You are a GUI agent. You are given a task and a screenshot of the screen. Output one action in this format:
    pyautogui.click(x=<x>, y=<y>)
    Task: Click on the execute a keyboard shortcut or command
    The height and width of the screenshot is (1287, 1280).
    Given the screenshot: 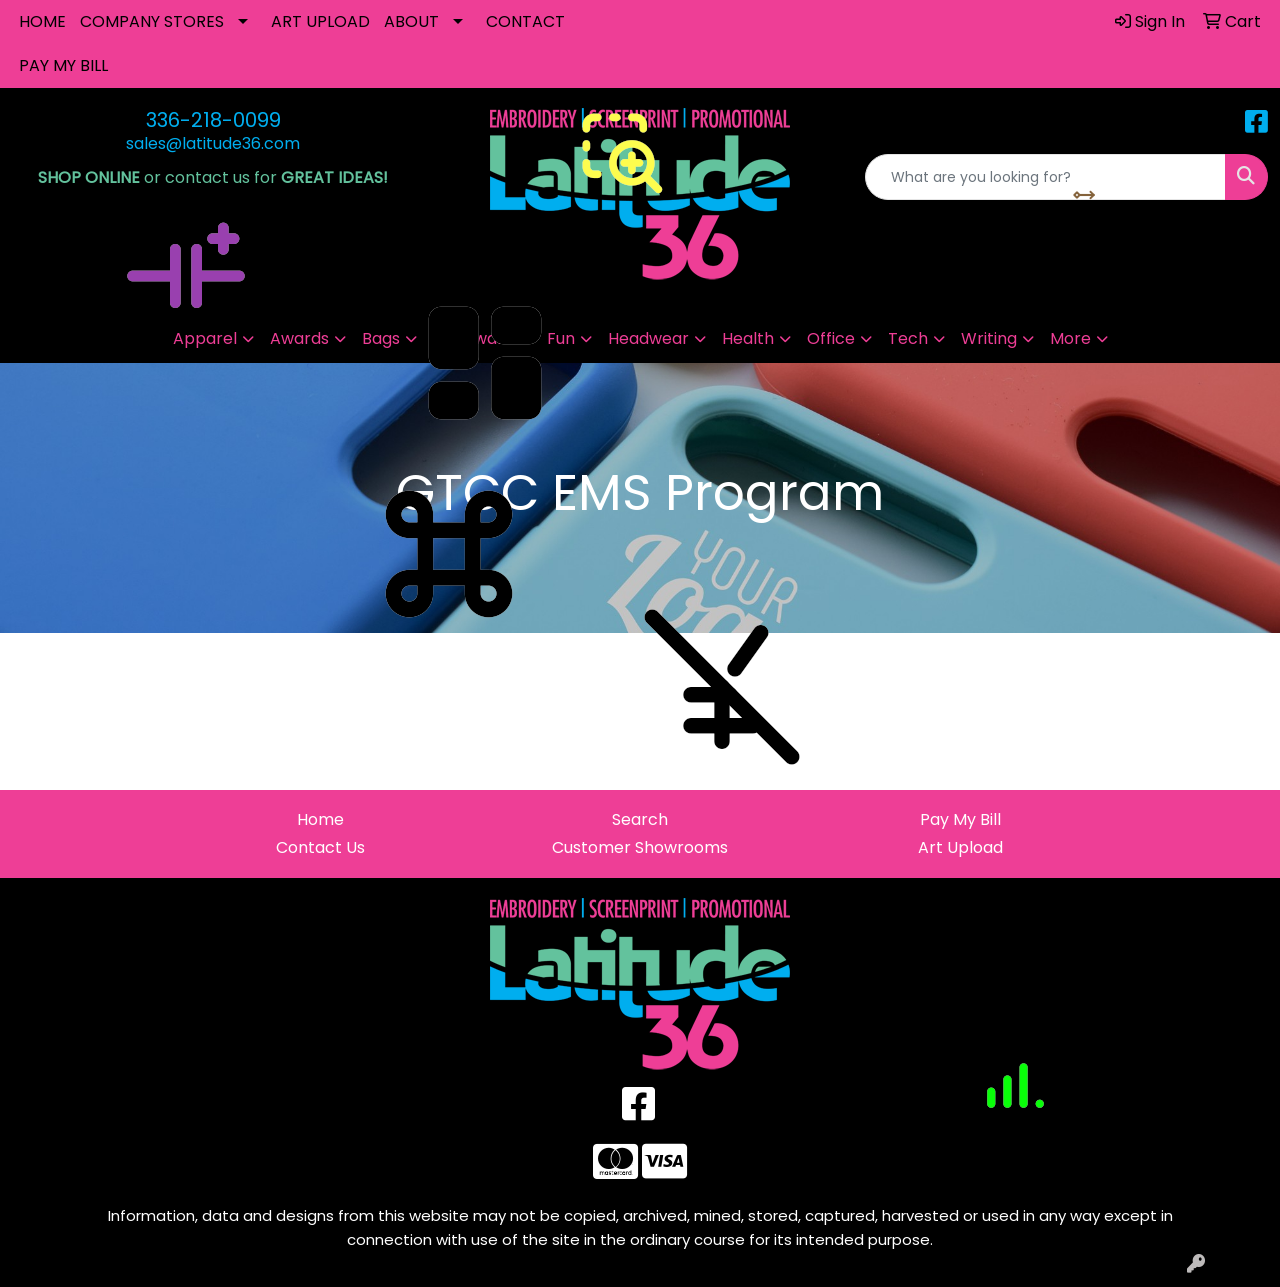 What is the action you would take?
    pyautogui.click(x=449, y=554)
    